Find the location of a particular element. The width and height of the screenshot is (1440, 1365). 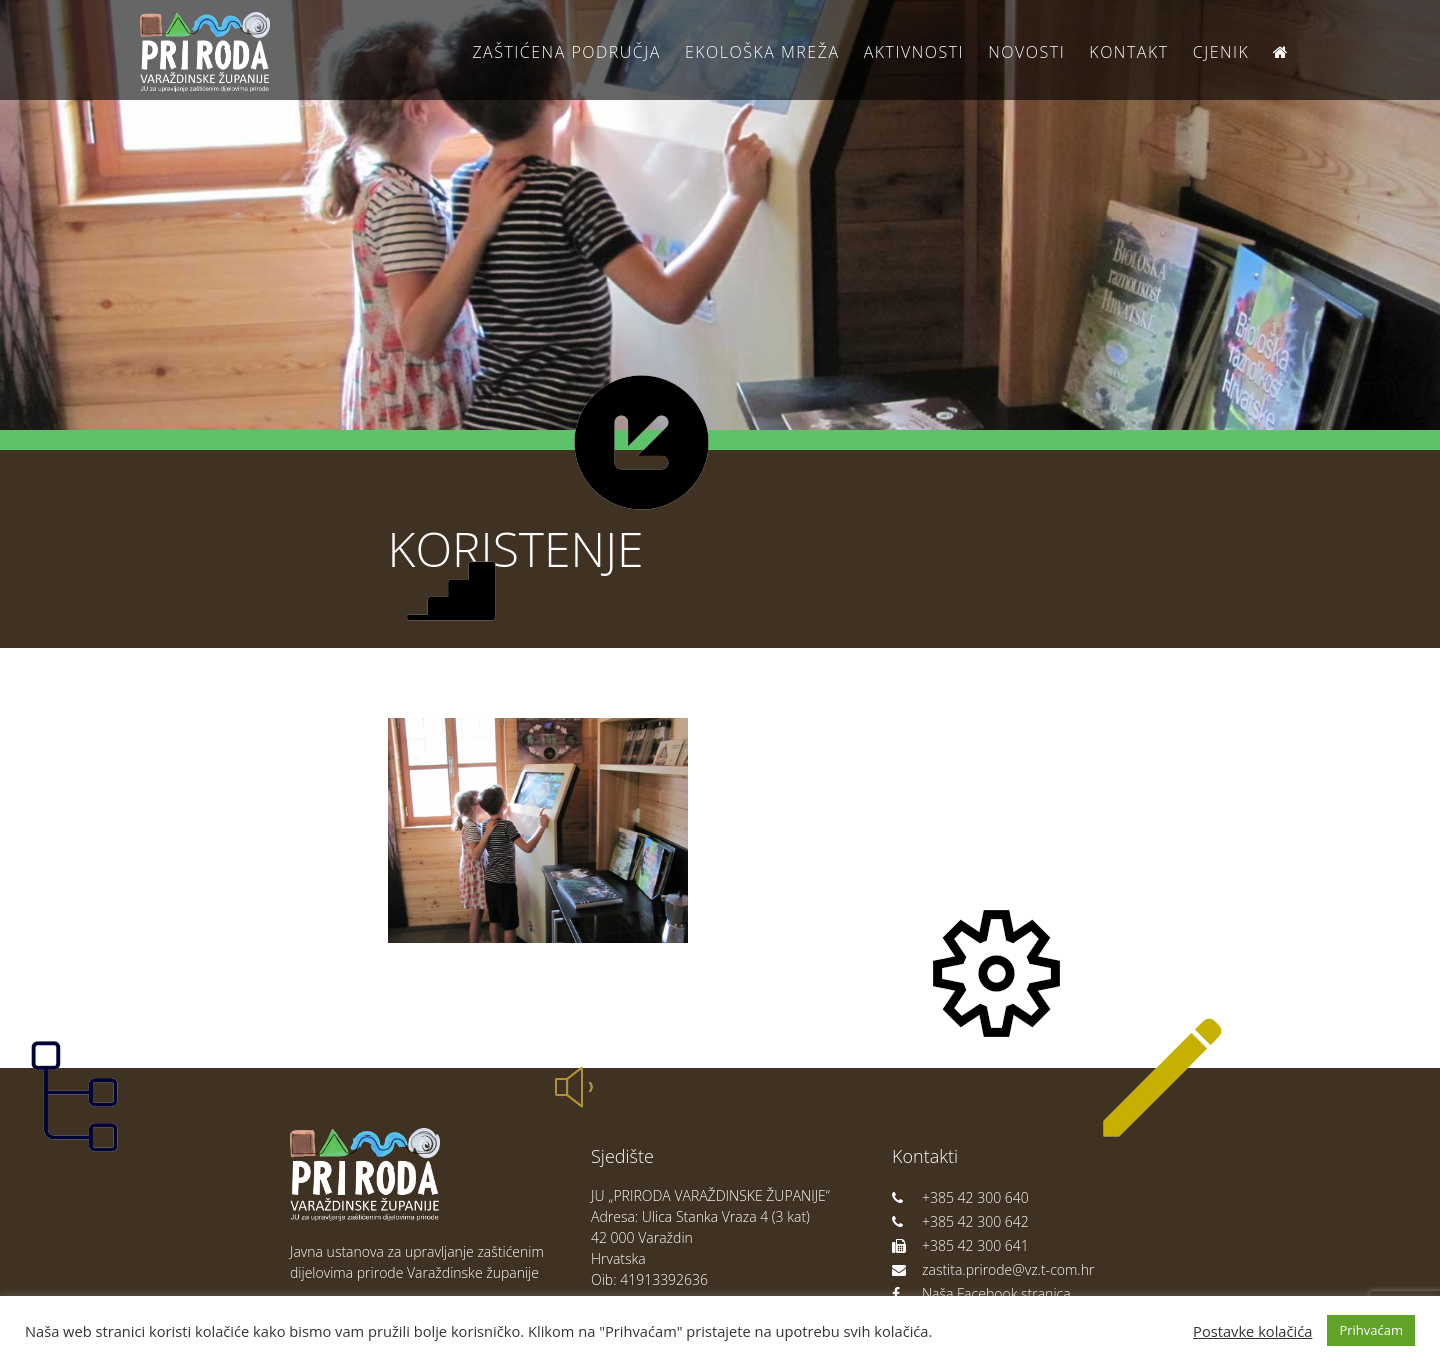

adjust volume to low level is located at coordinates (577, 1087).